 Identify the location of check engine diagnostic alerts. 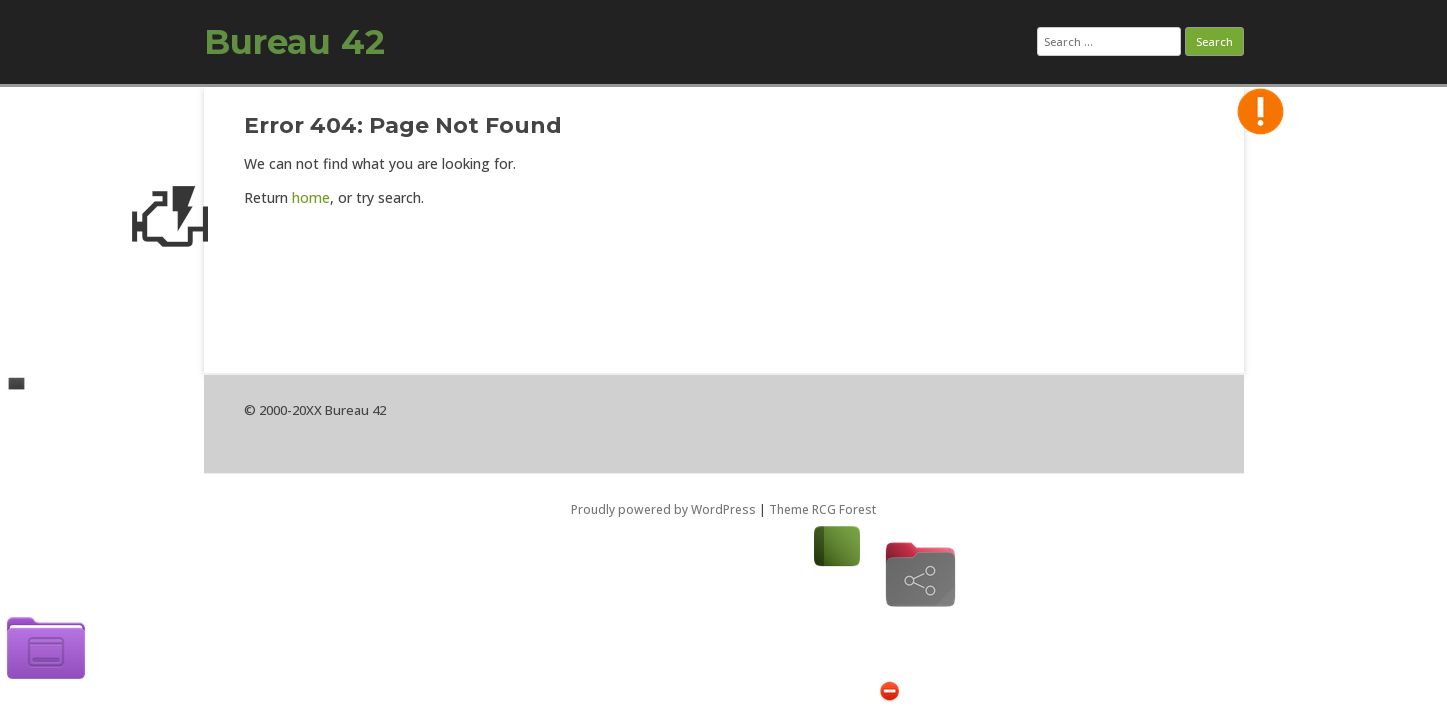
(167, 221).